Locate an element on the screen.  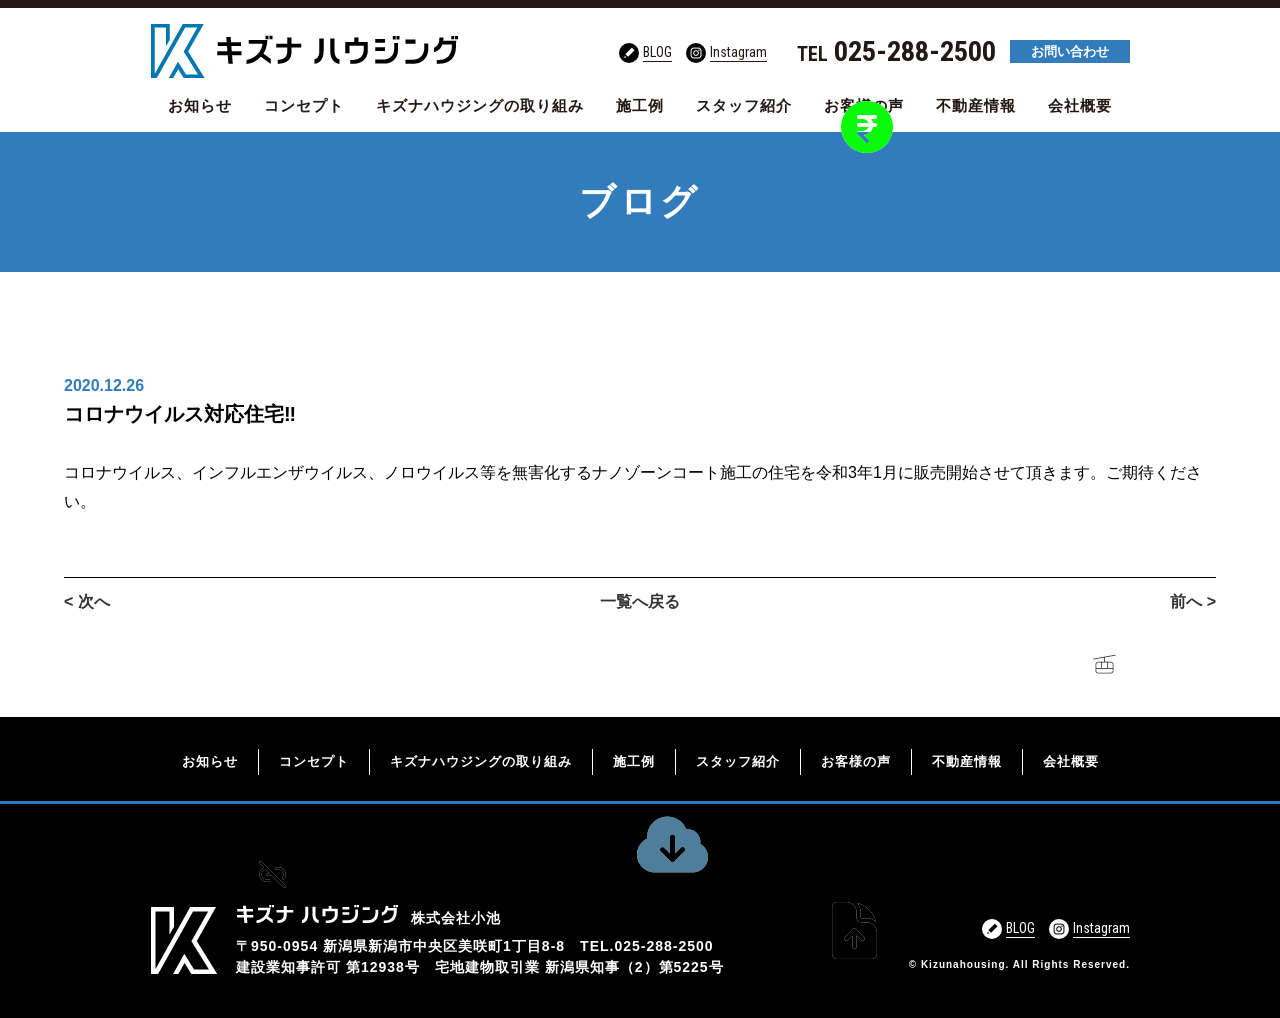
unlink or disconnect items is located at coordinates (272, 874).